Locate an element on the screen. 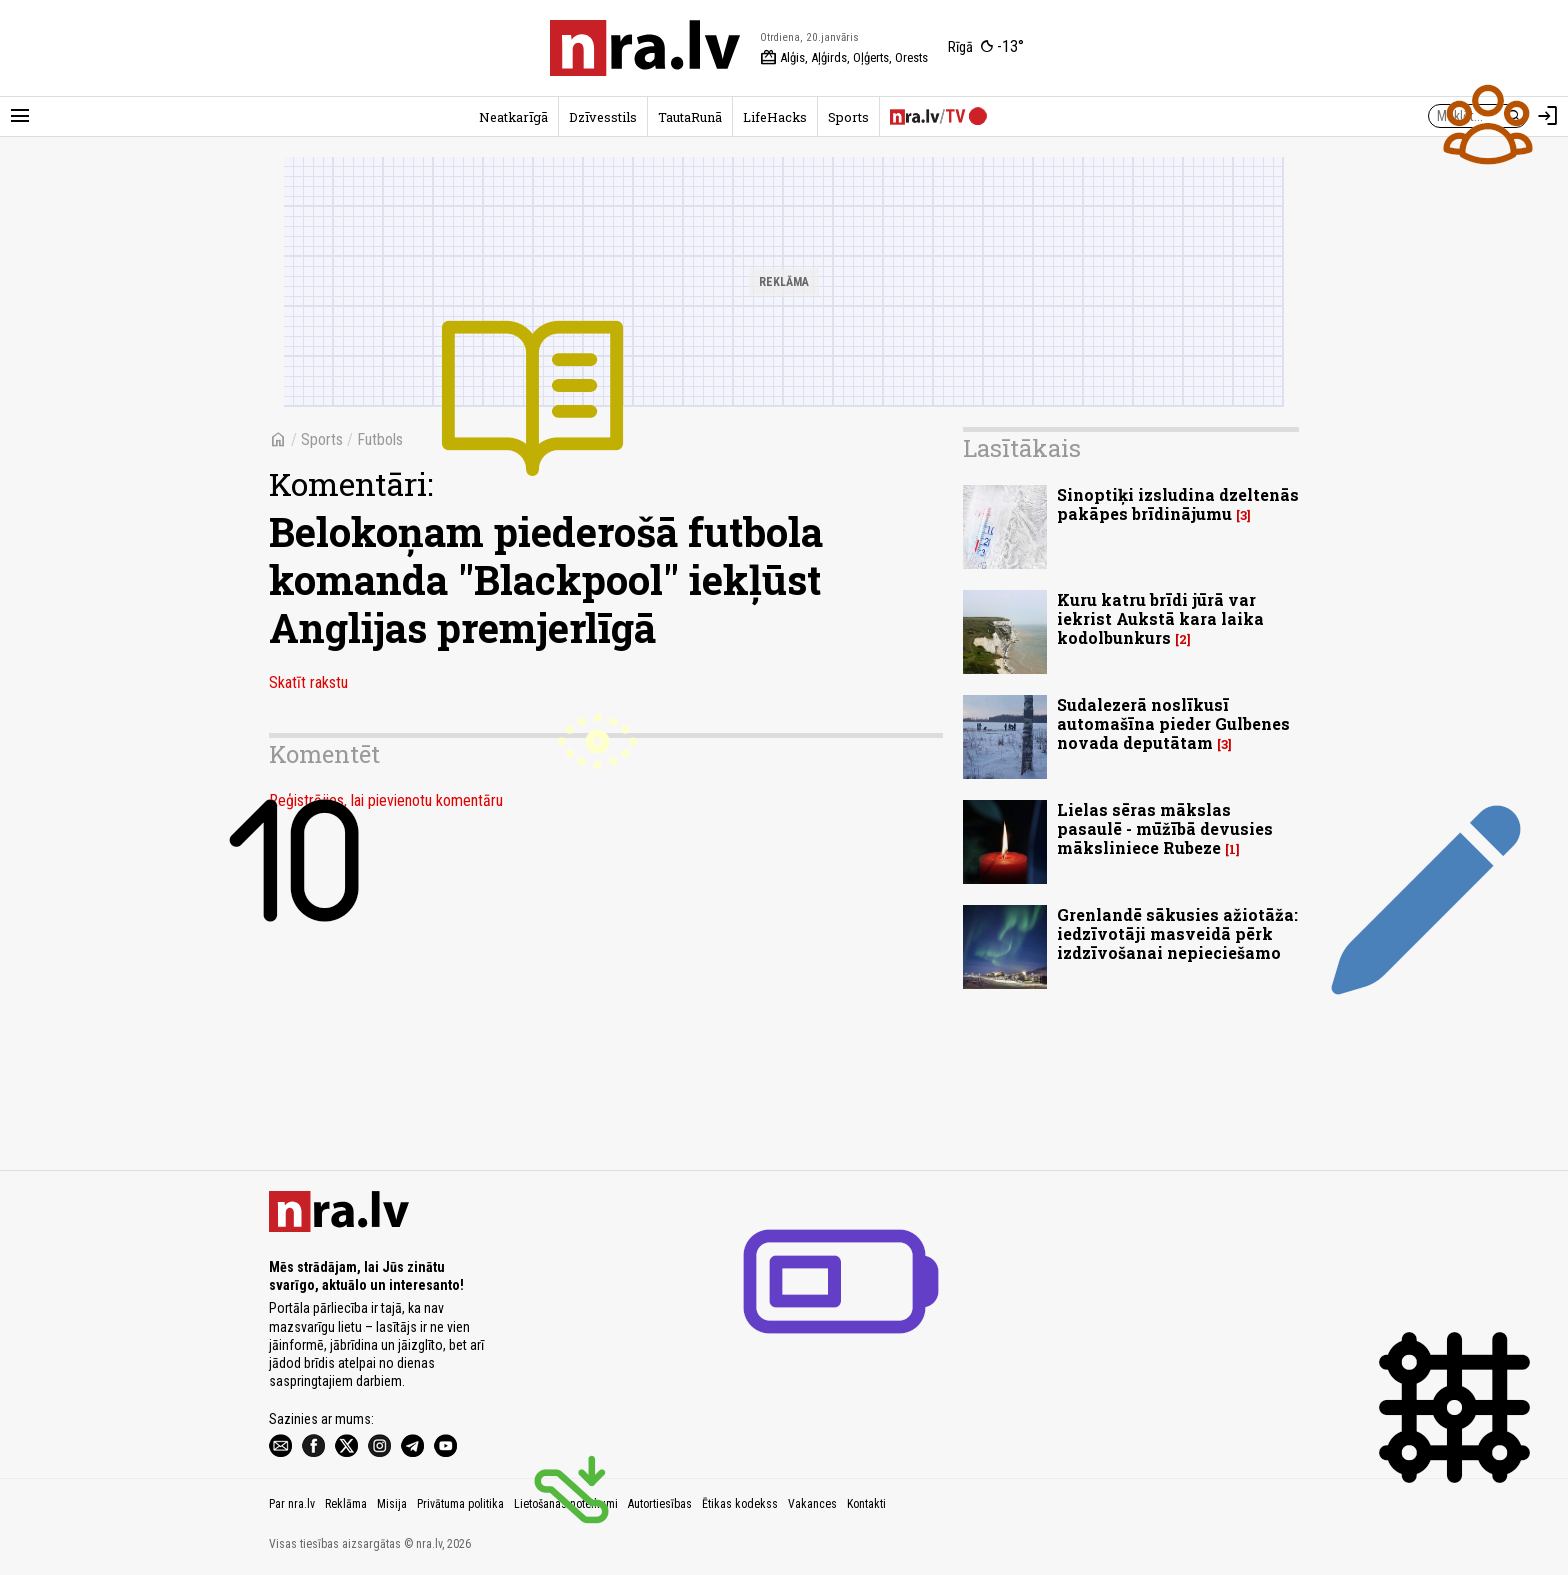  view all team members is located at coordinates (1488, 123).